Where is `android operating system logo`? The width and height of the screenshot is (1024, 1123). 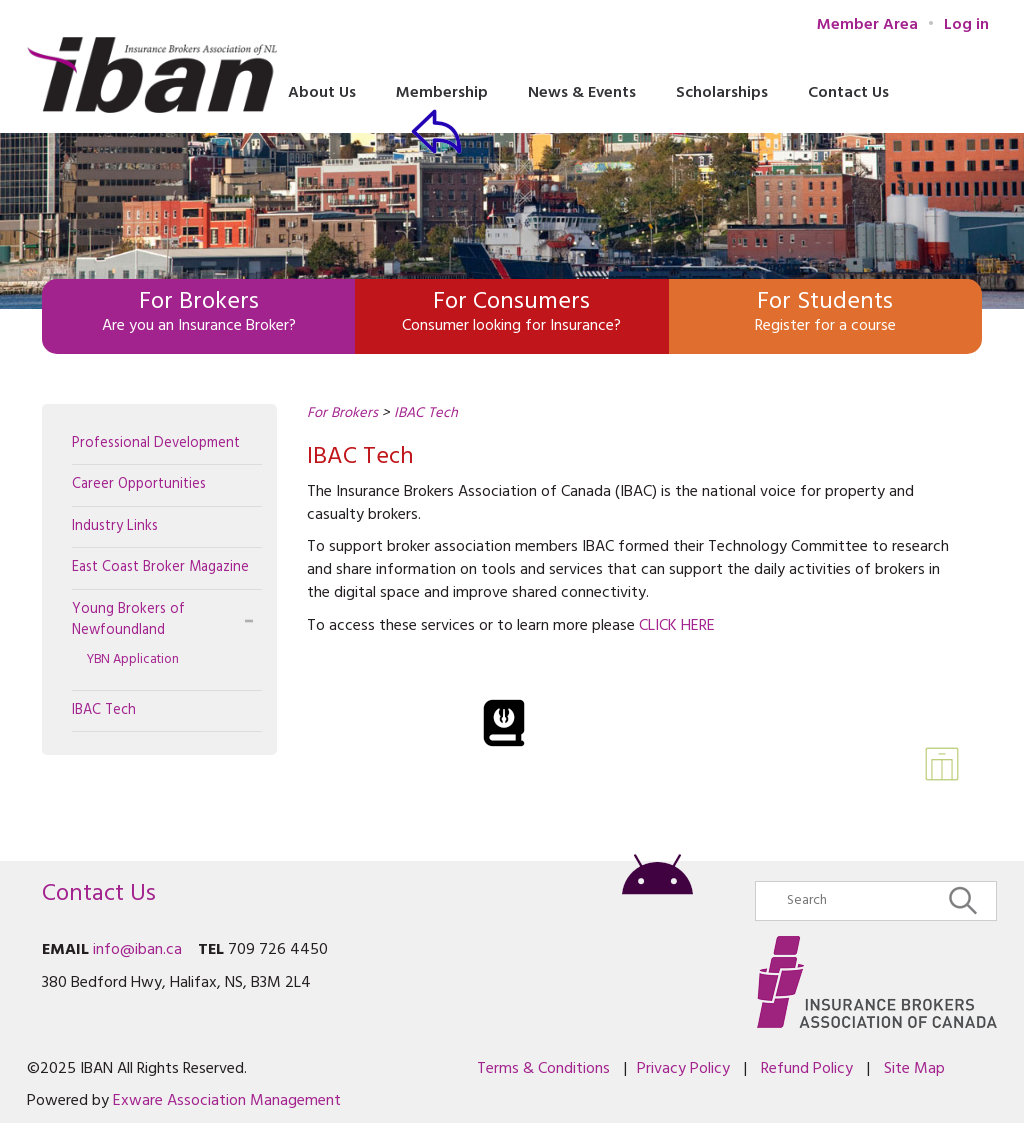 android operating system logo is located at coordinates (657, 878).